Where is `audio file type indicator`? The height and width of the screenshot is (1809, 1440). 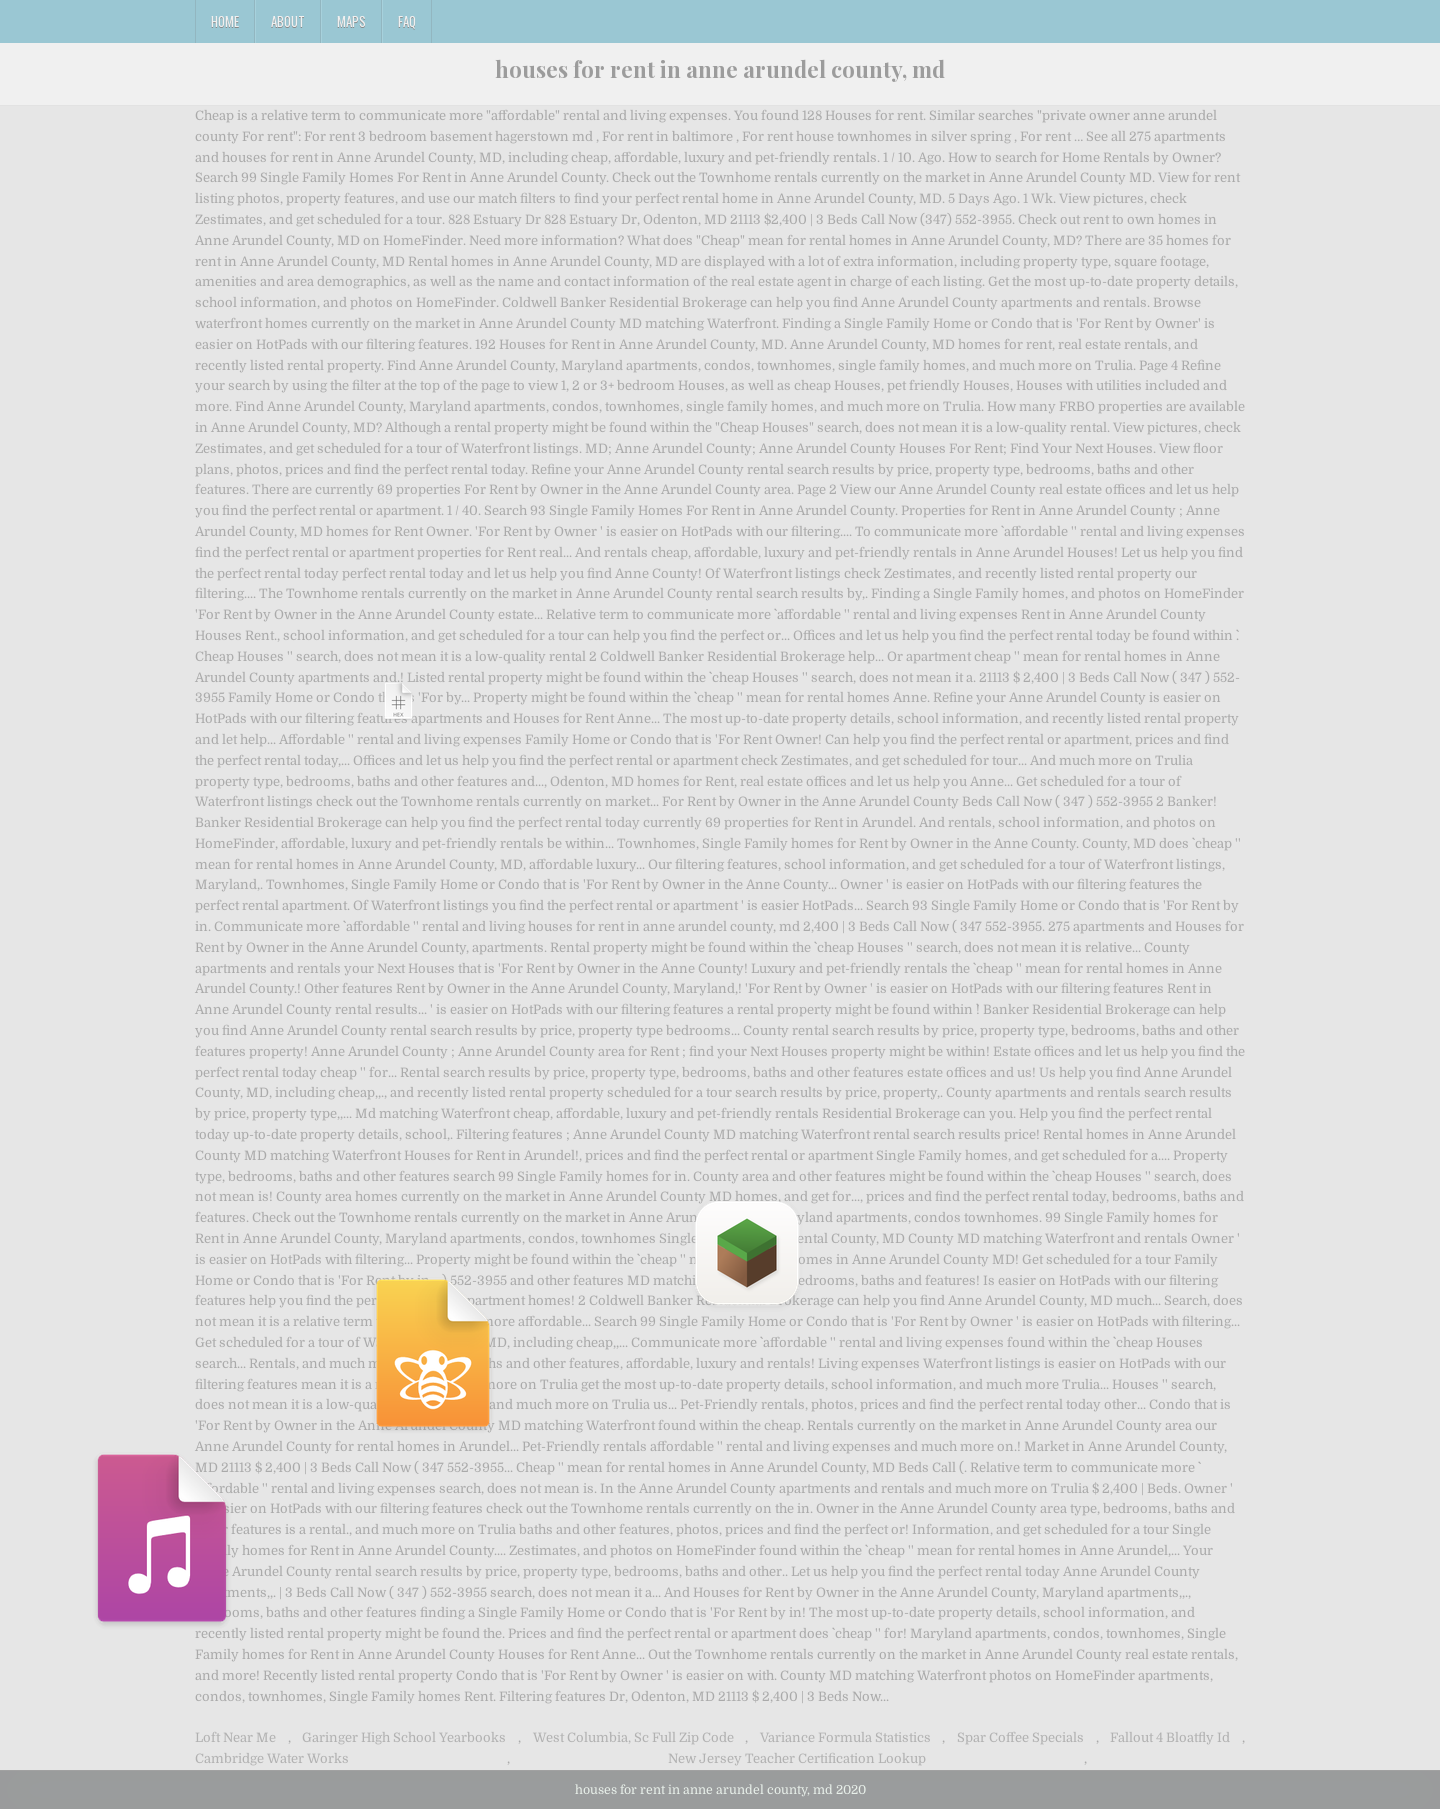
audio file type indicator is located at coordinates (162, 1538).